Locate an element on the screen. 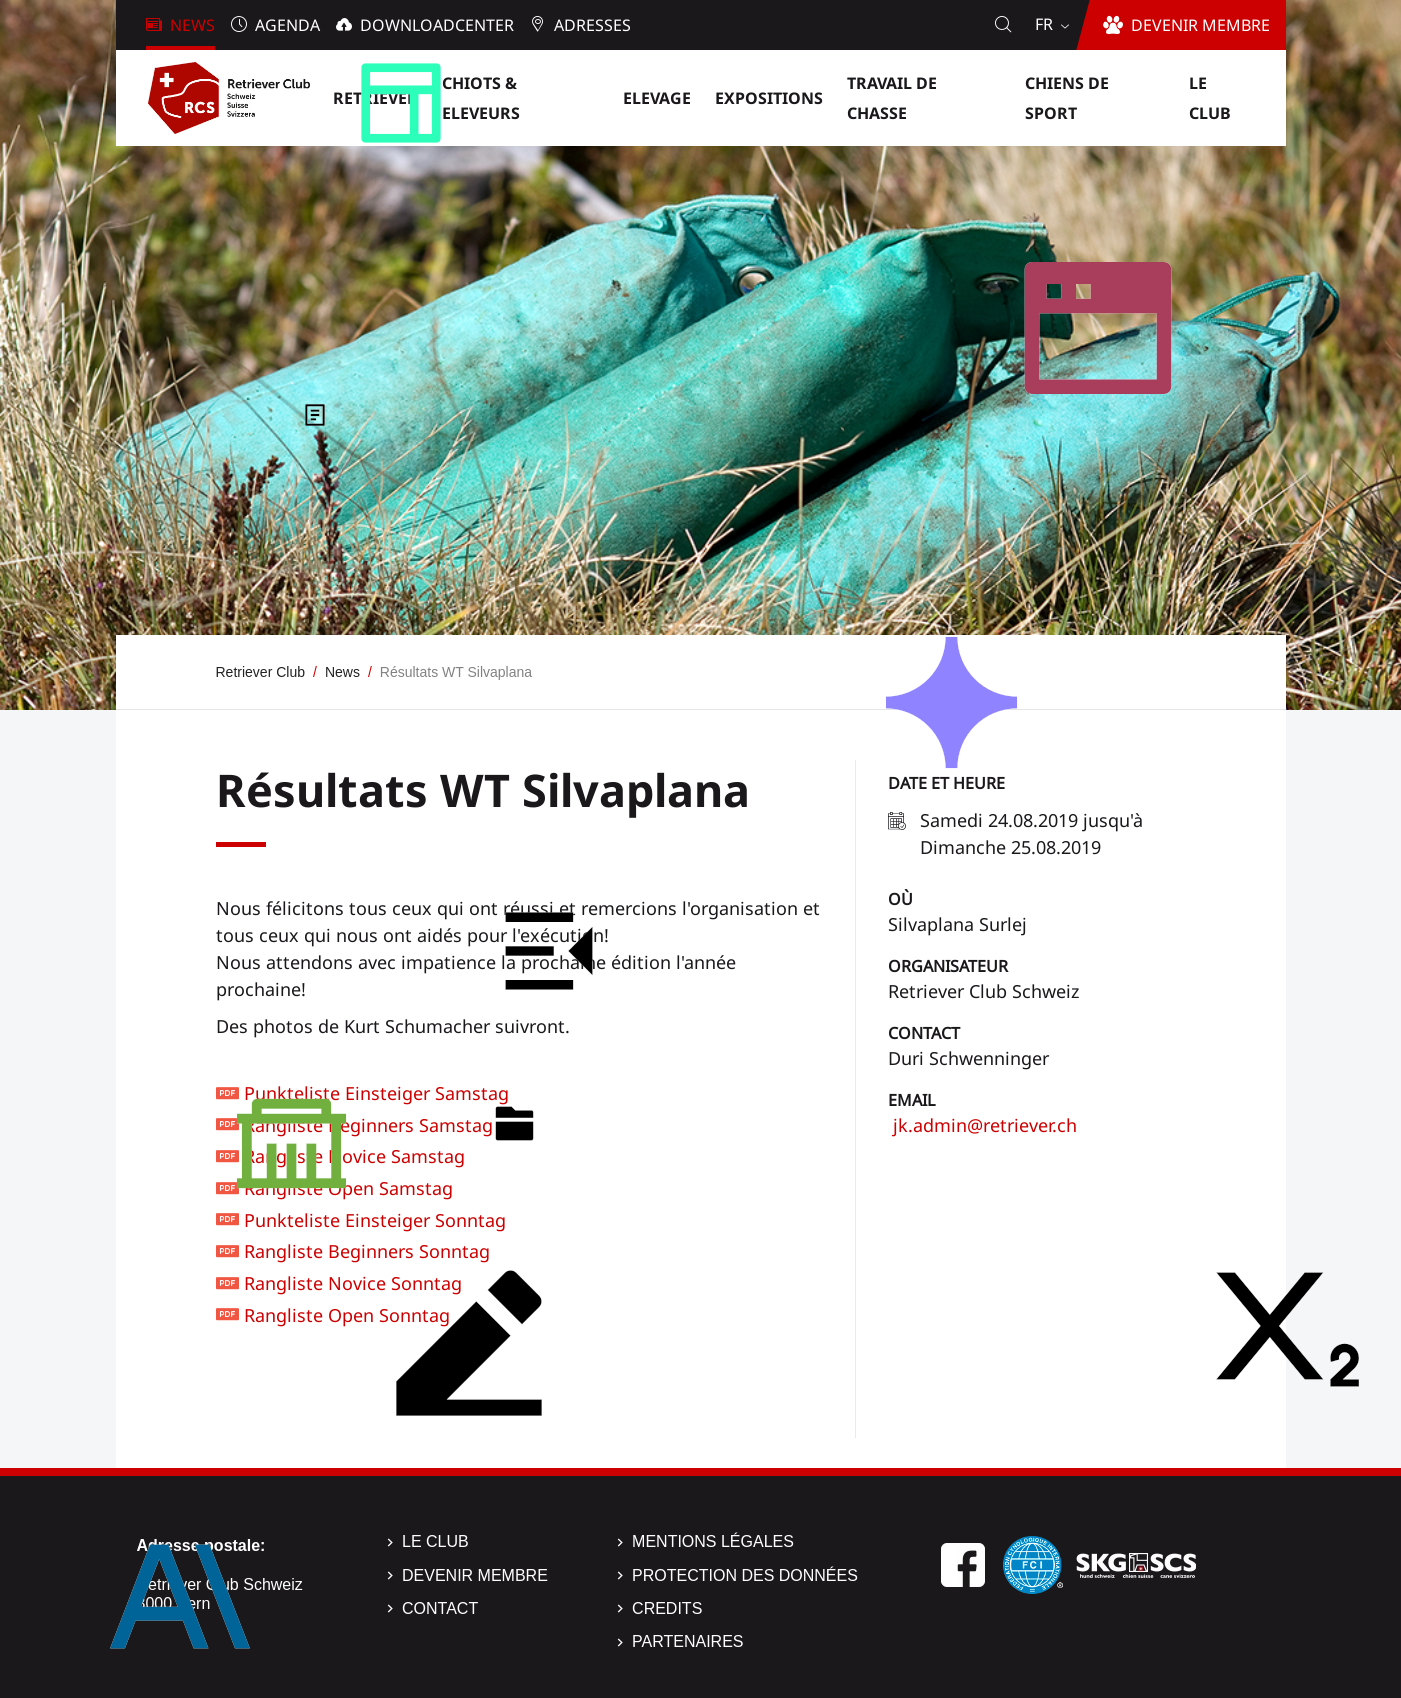 This screenshot has width=1401, height=1698. change page layout options is located at coordinates (401, 103).